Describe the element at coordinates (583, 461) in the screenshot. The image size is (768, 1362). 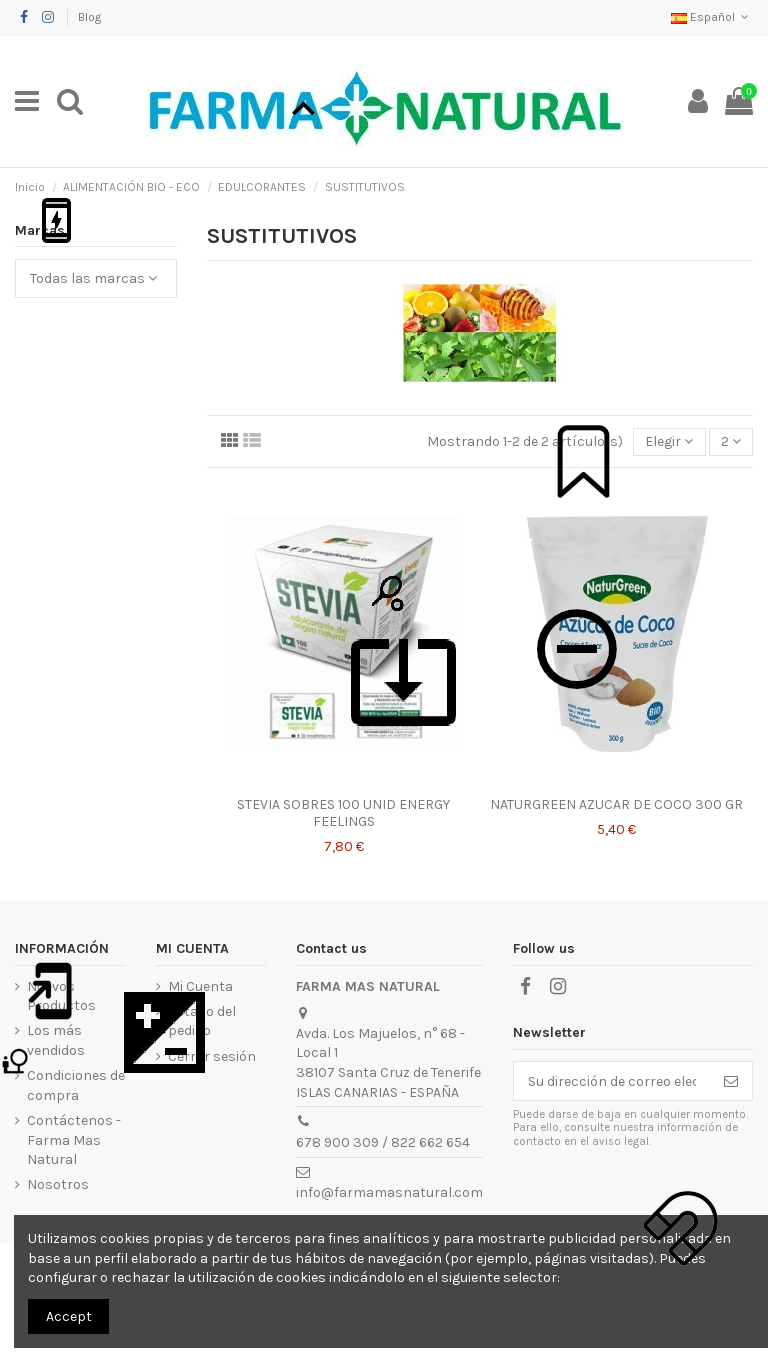
I see `save this item for later` at that location.